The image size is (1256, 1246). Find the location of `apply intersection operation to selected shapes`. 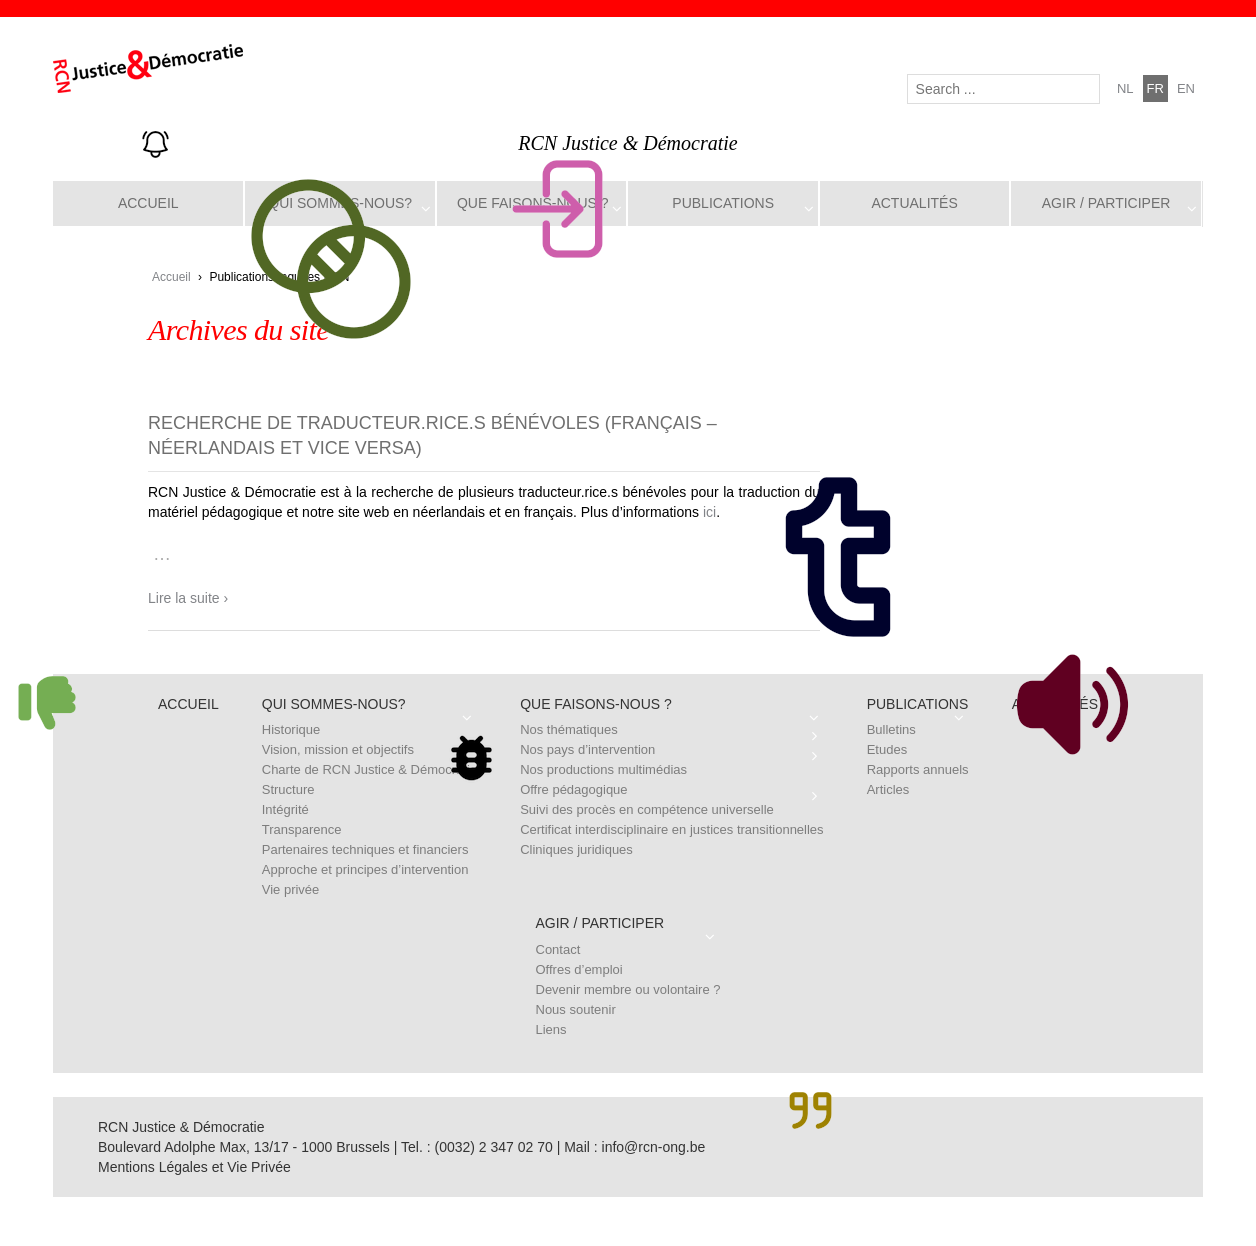

apply intersection operation to selected shapes is located at coordinates (331, 259).